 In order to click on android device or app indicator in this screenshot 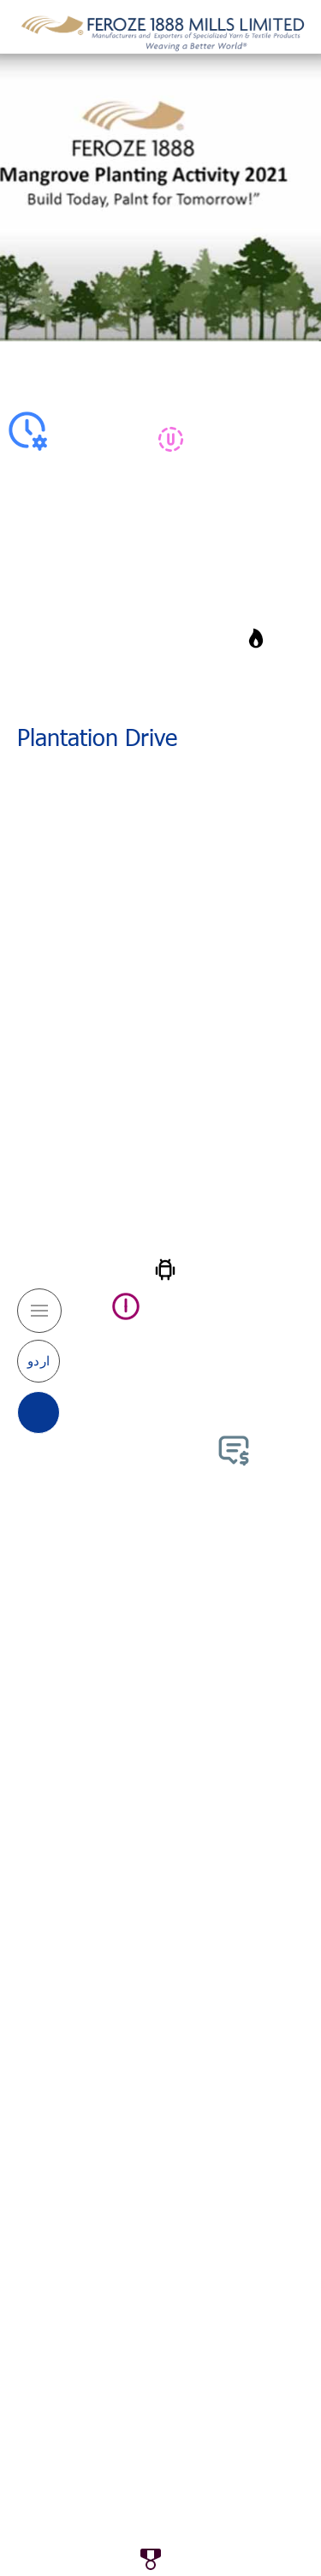, I will do `click(165, 1270)`.